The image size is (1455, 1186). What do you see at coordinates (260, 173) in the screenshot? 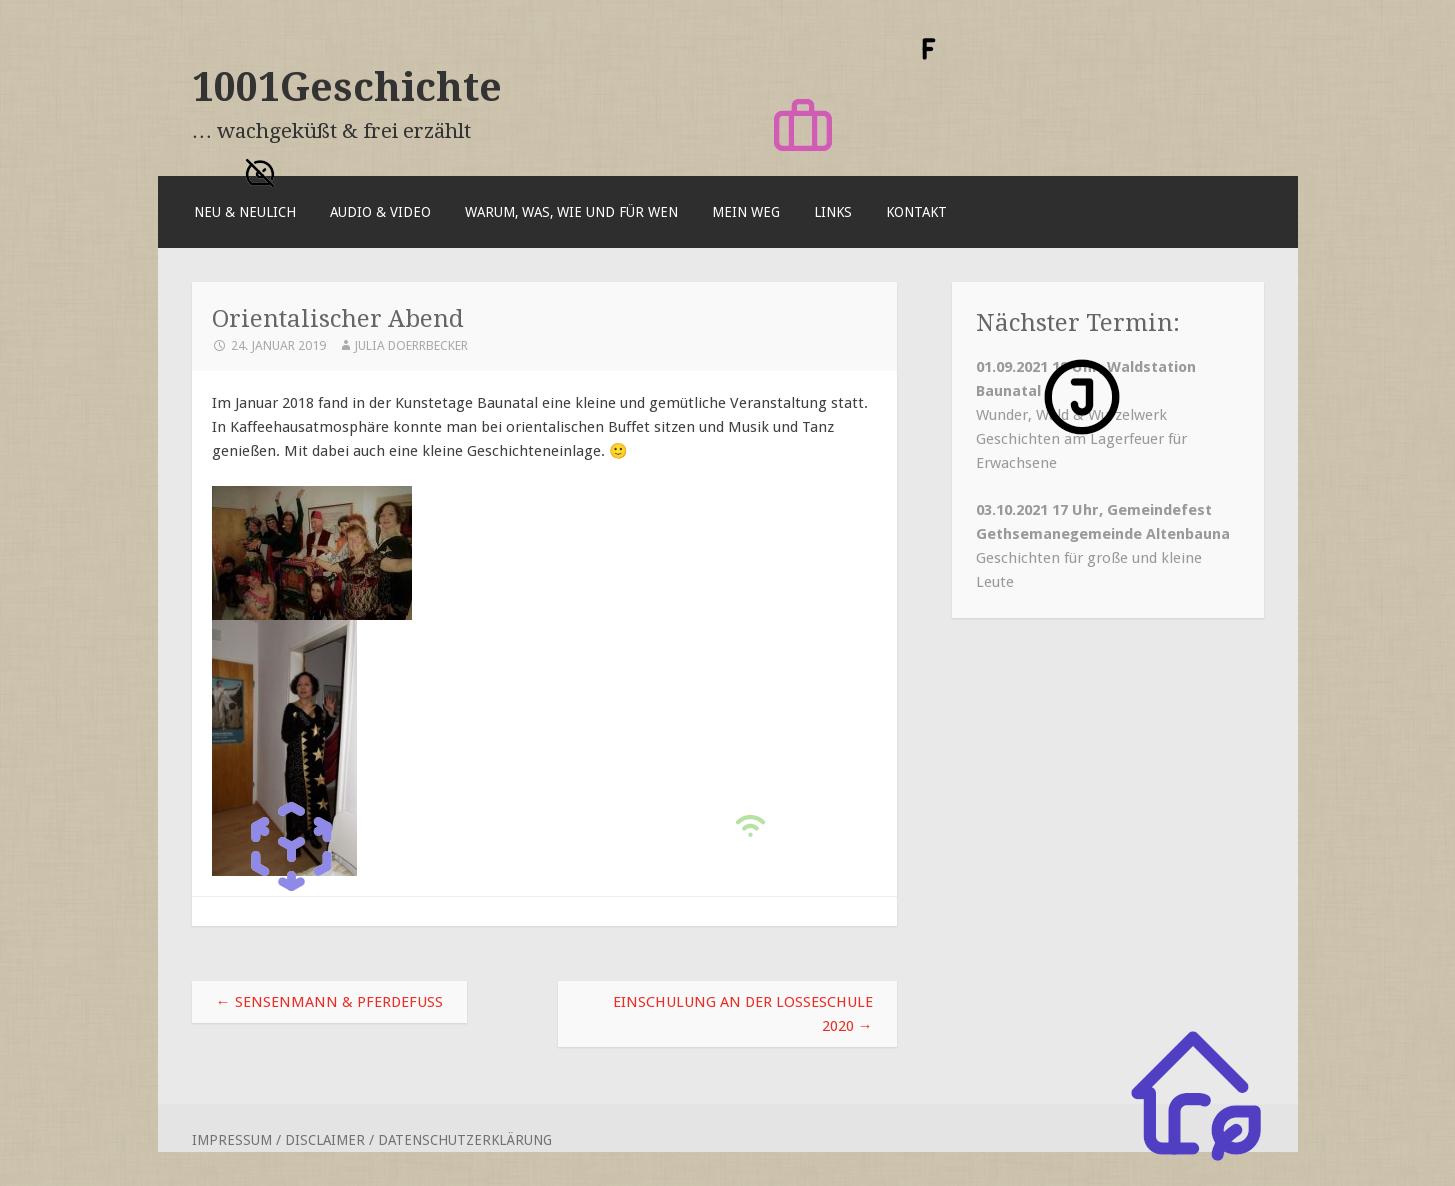
I see `dashboard view is disabled or unavailable` at bounding box center [260, 173].